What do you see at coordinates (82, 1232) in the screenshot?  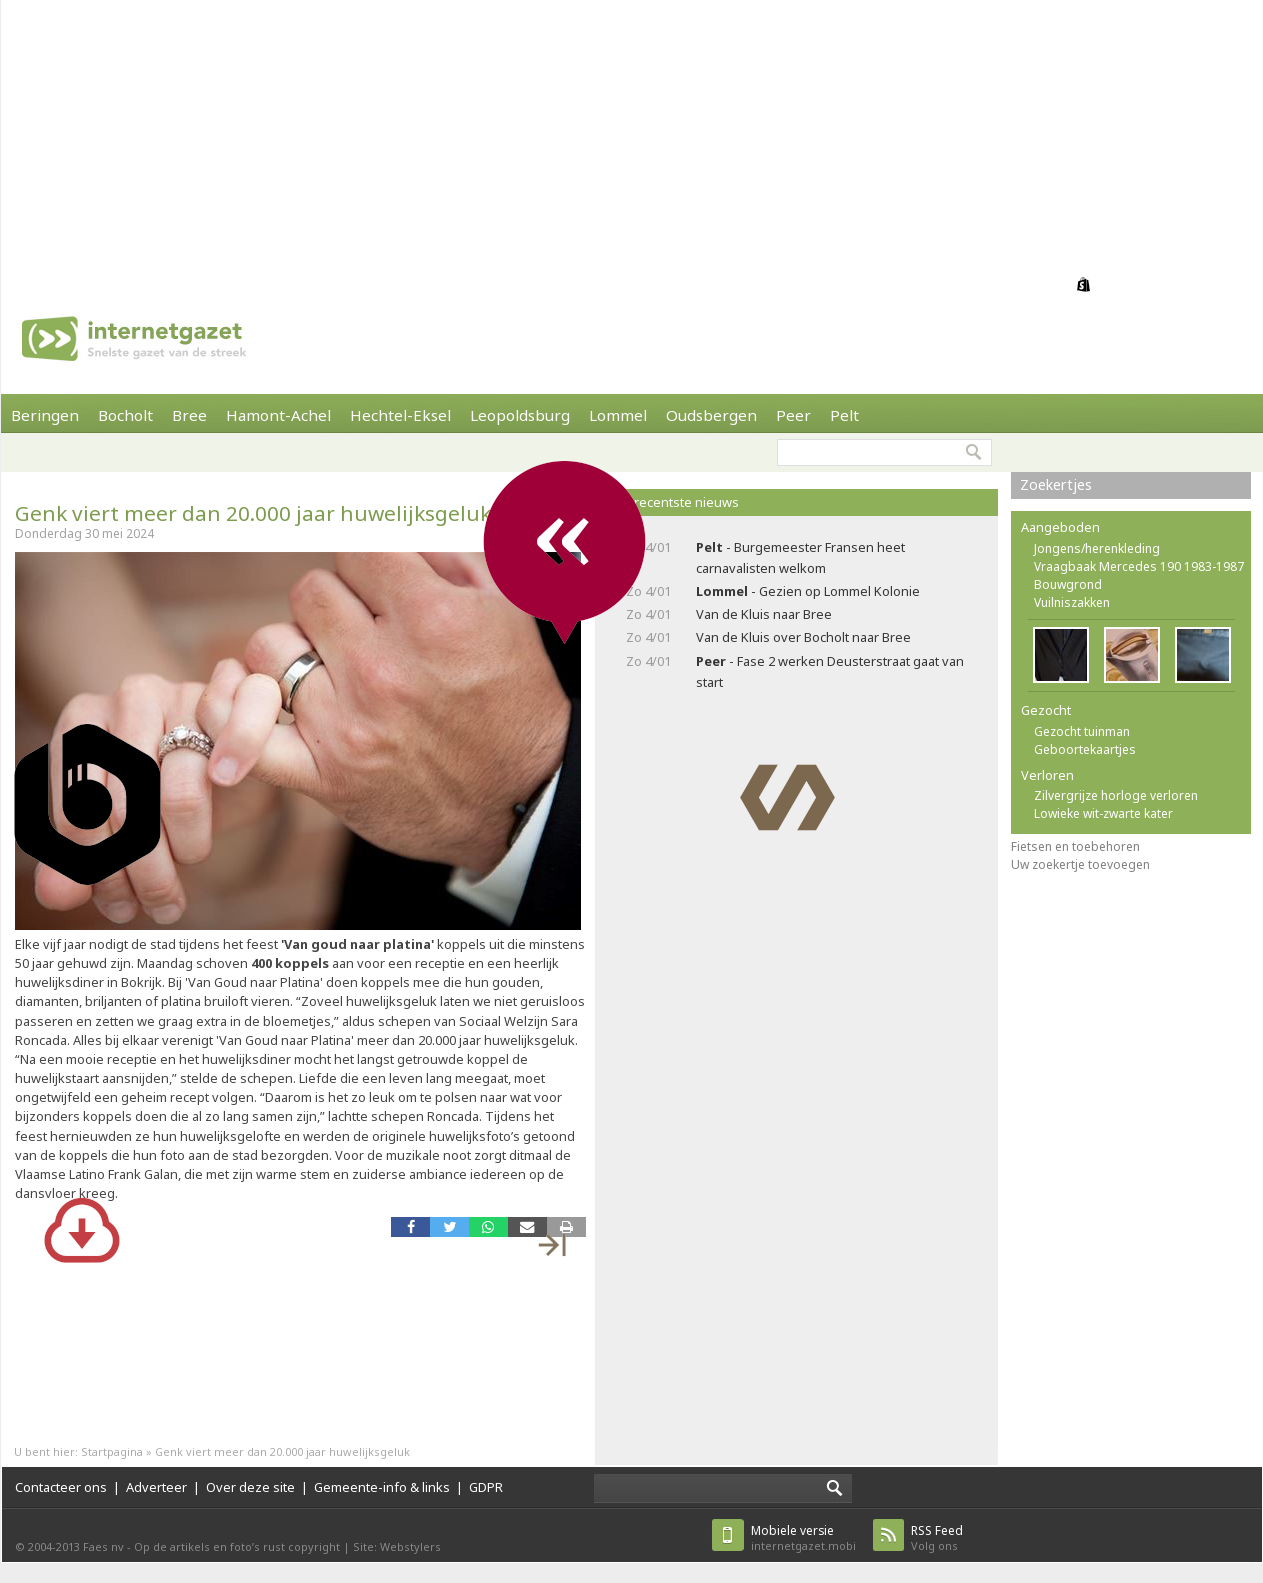 I see `download file from cloud storage` at bounding box center [82, 1232].